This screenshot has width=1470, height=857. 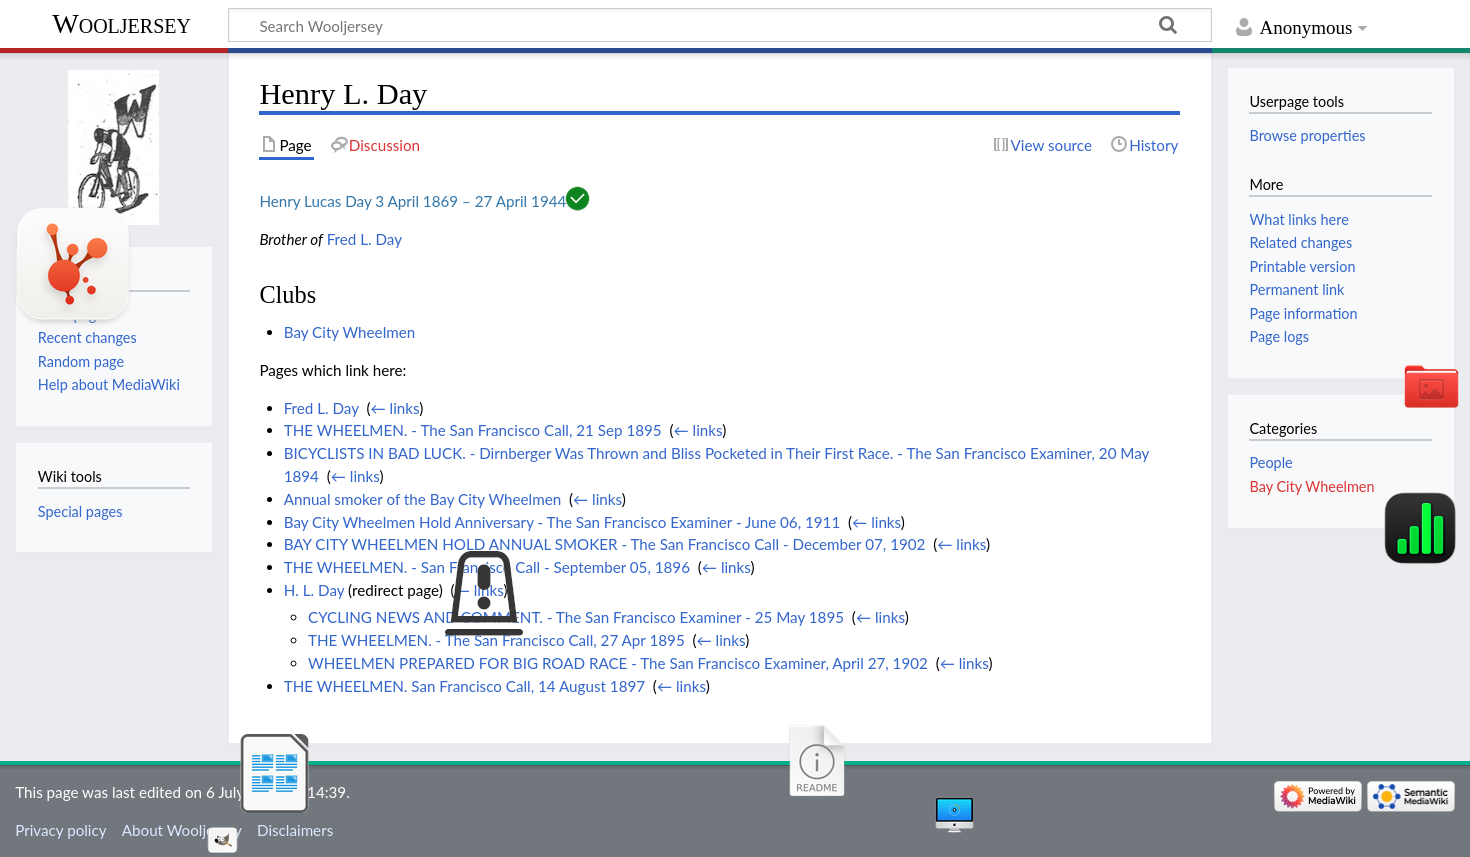 What do you see at coordinates (817, 762) in the screenshot?
I see `open readme documentation file` at bounding box center [817, 762].